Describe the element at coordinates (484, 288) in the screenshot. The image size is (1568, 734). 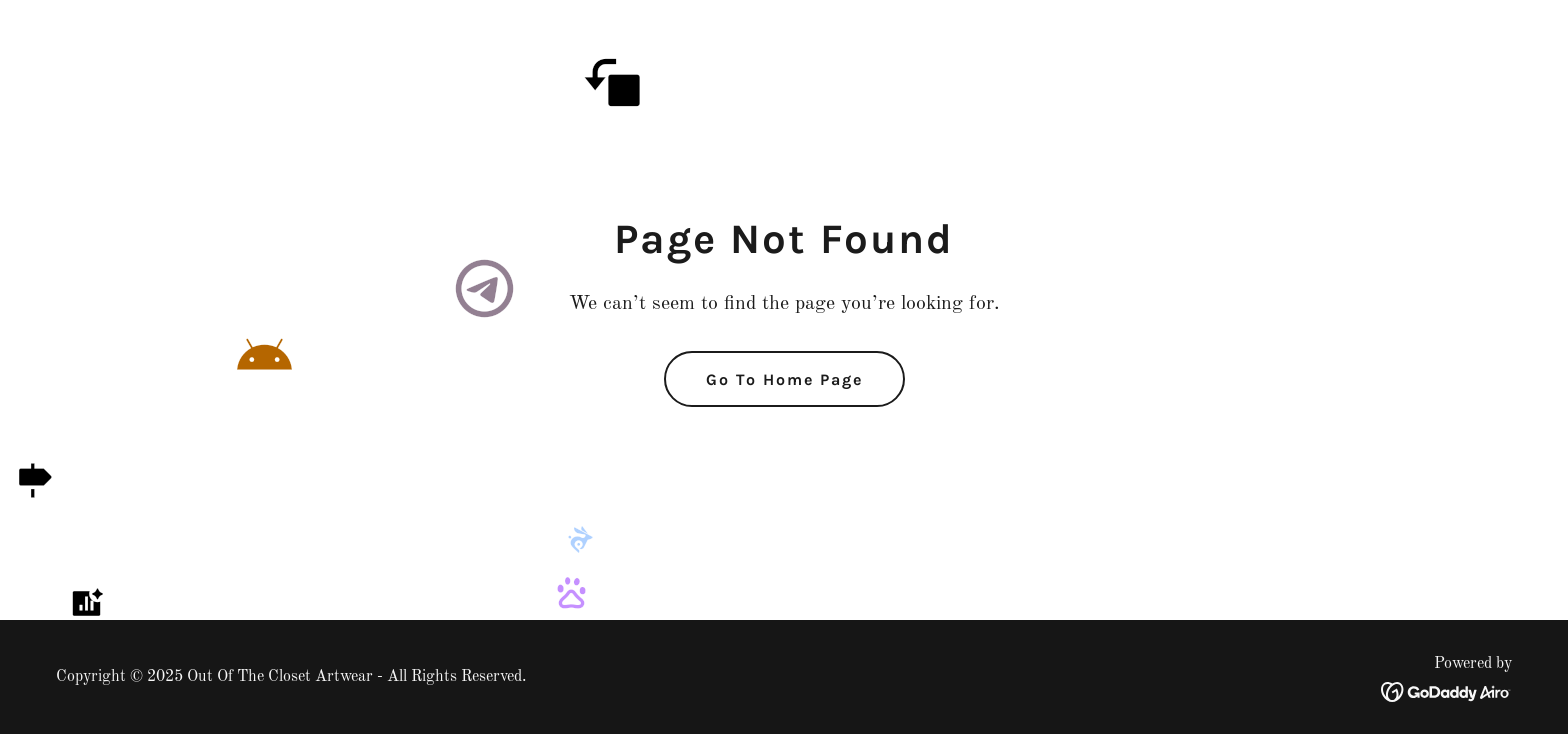
I see `open Telegram messaging app` at that location.